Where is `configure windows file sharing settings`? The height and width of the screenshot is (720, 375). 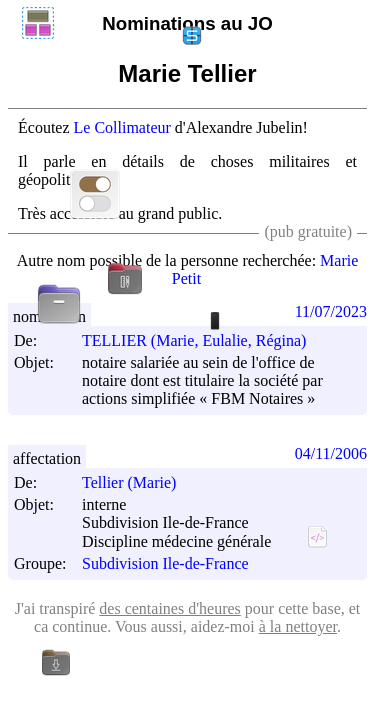
configure windows file sharing settings is located at coordinates (192, 36).